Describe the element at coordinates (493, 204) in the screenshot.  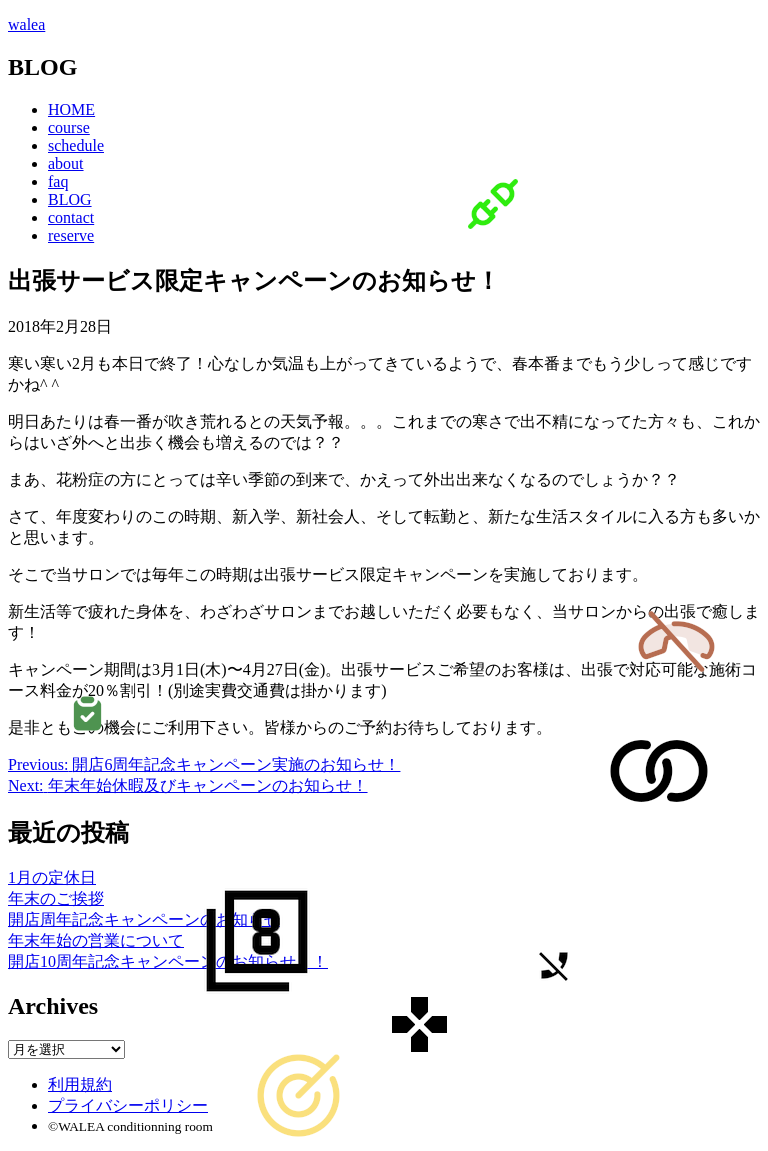
I see `indicates an active connection established` at that location.